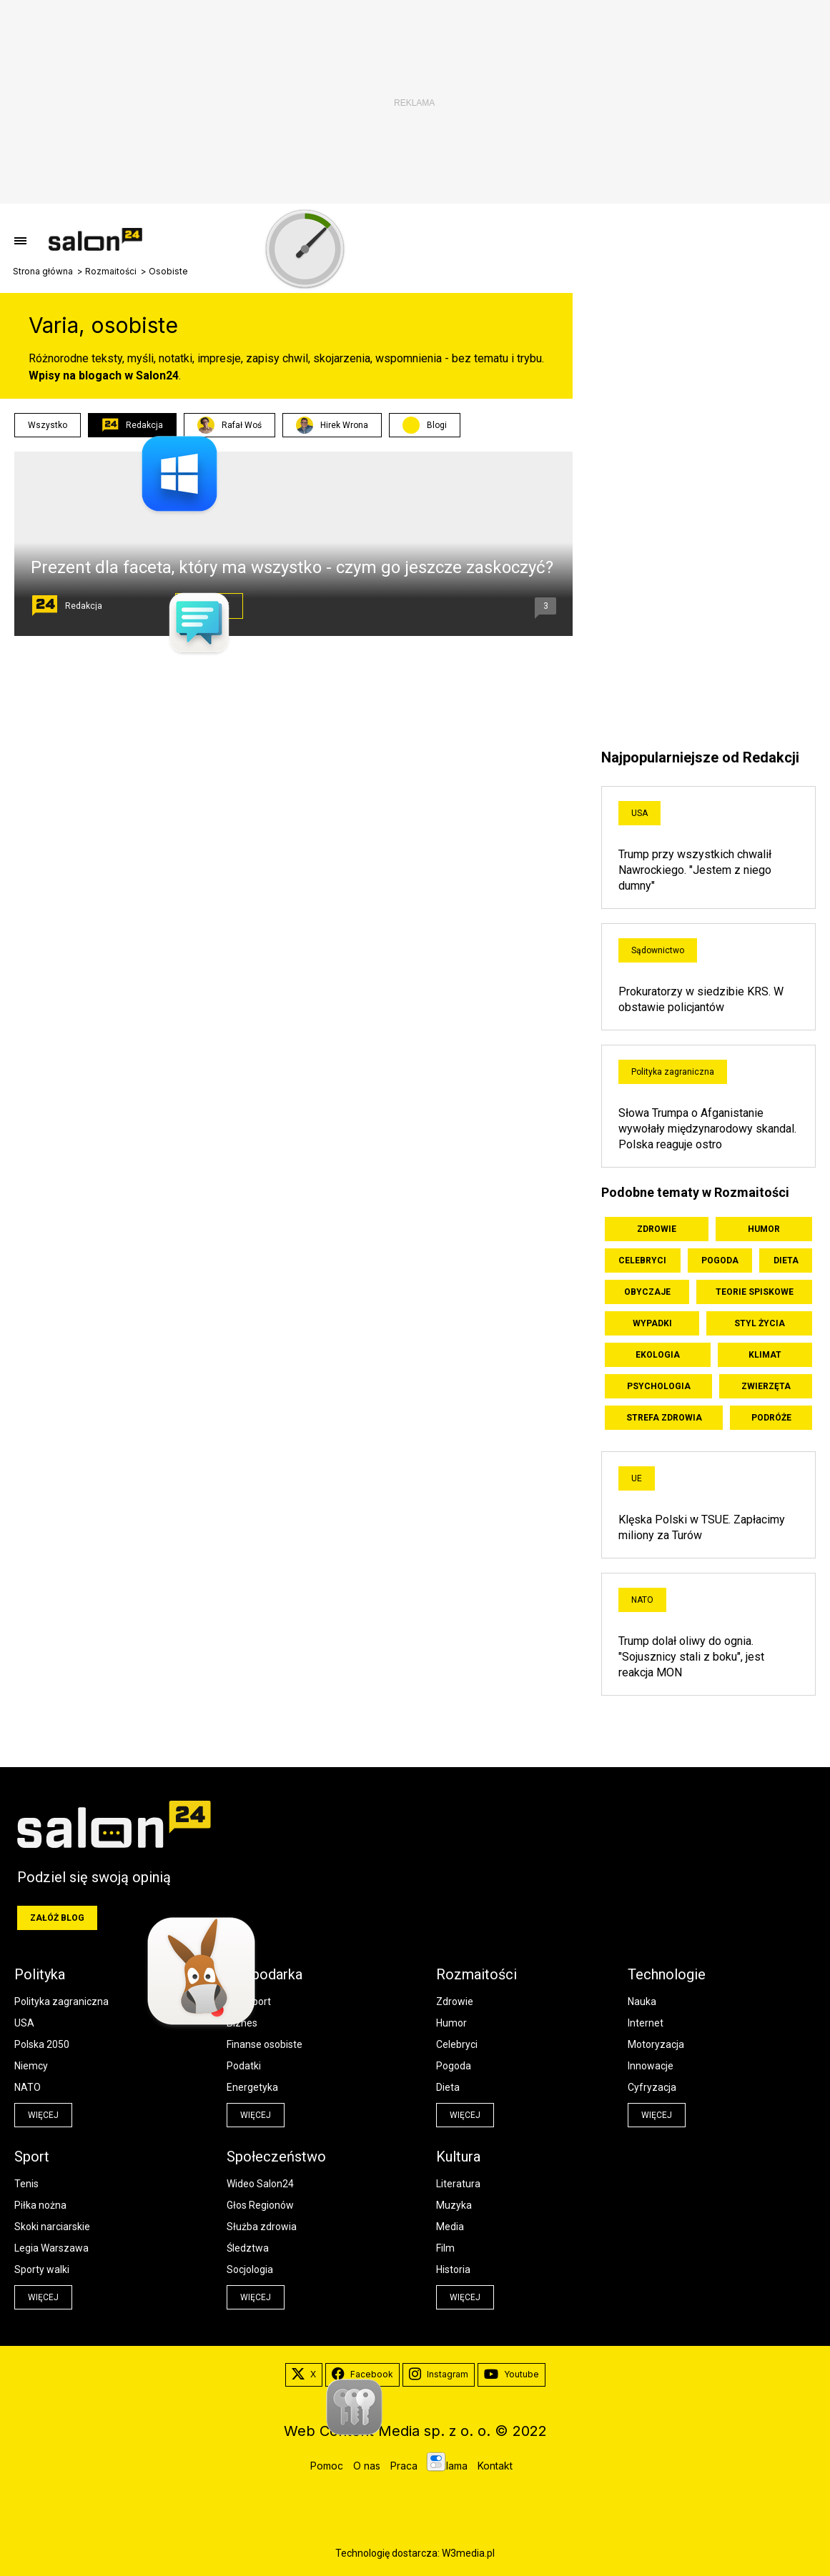 The height and width of the screenshot is (2576, 830). I want to click on open sysprof system profiler, so click(305, 249).